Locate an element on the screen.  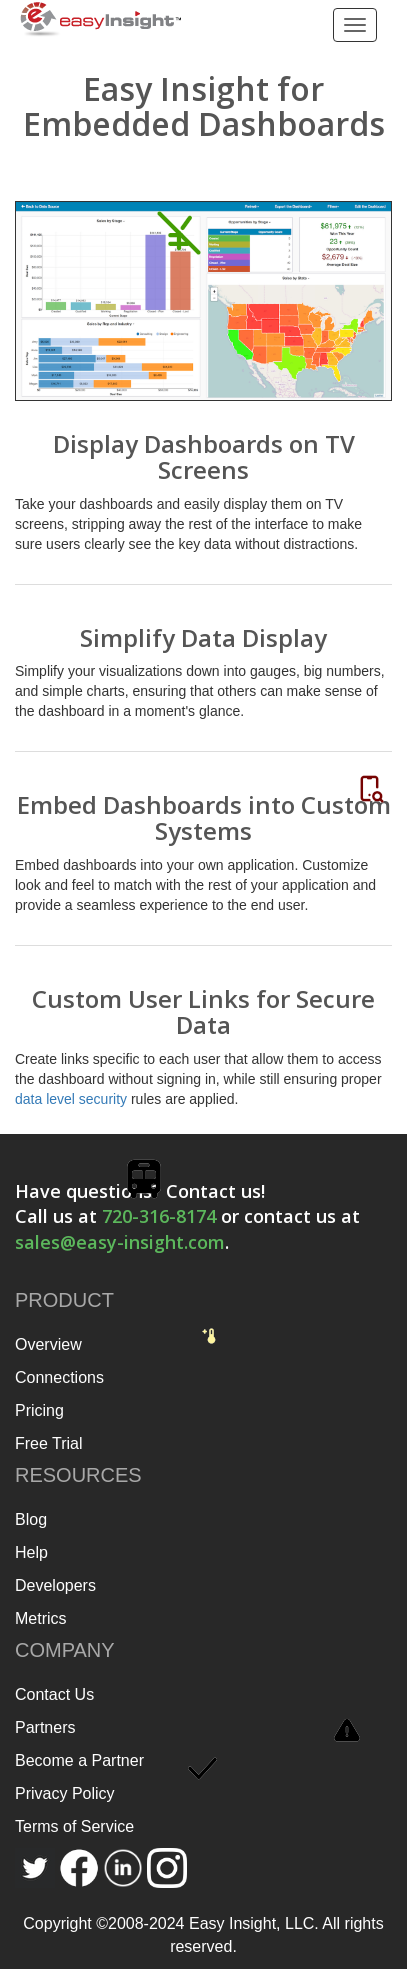
view bus routes or schedules is located at coordinates (144, 1179).